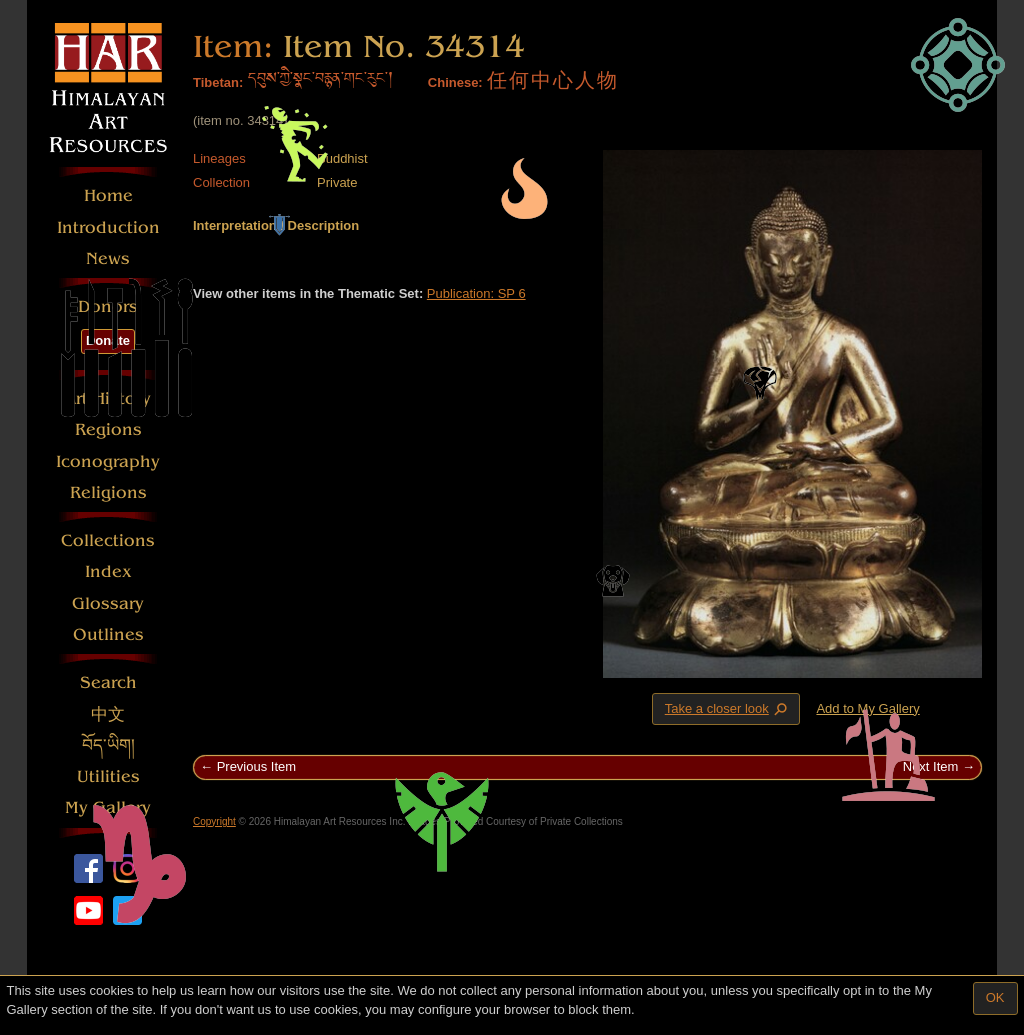 Image resolution: width=1024 pixels, height=1035 pixels. Describe the element at coordinates (129, 347) in the screenshot. I see `lockpicking tools or thief skills in a game` at that location.